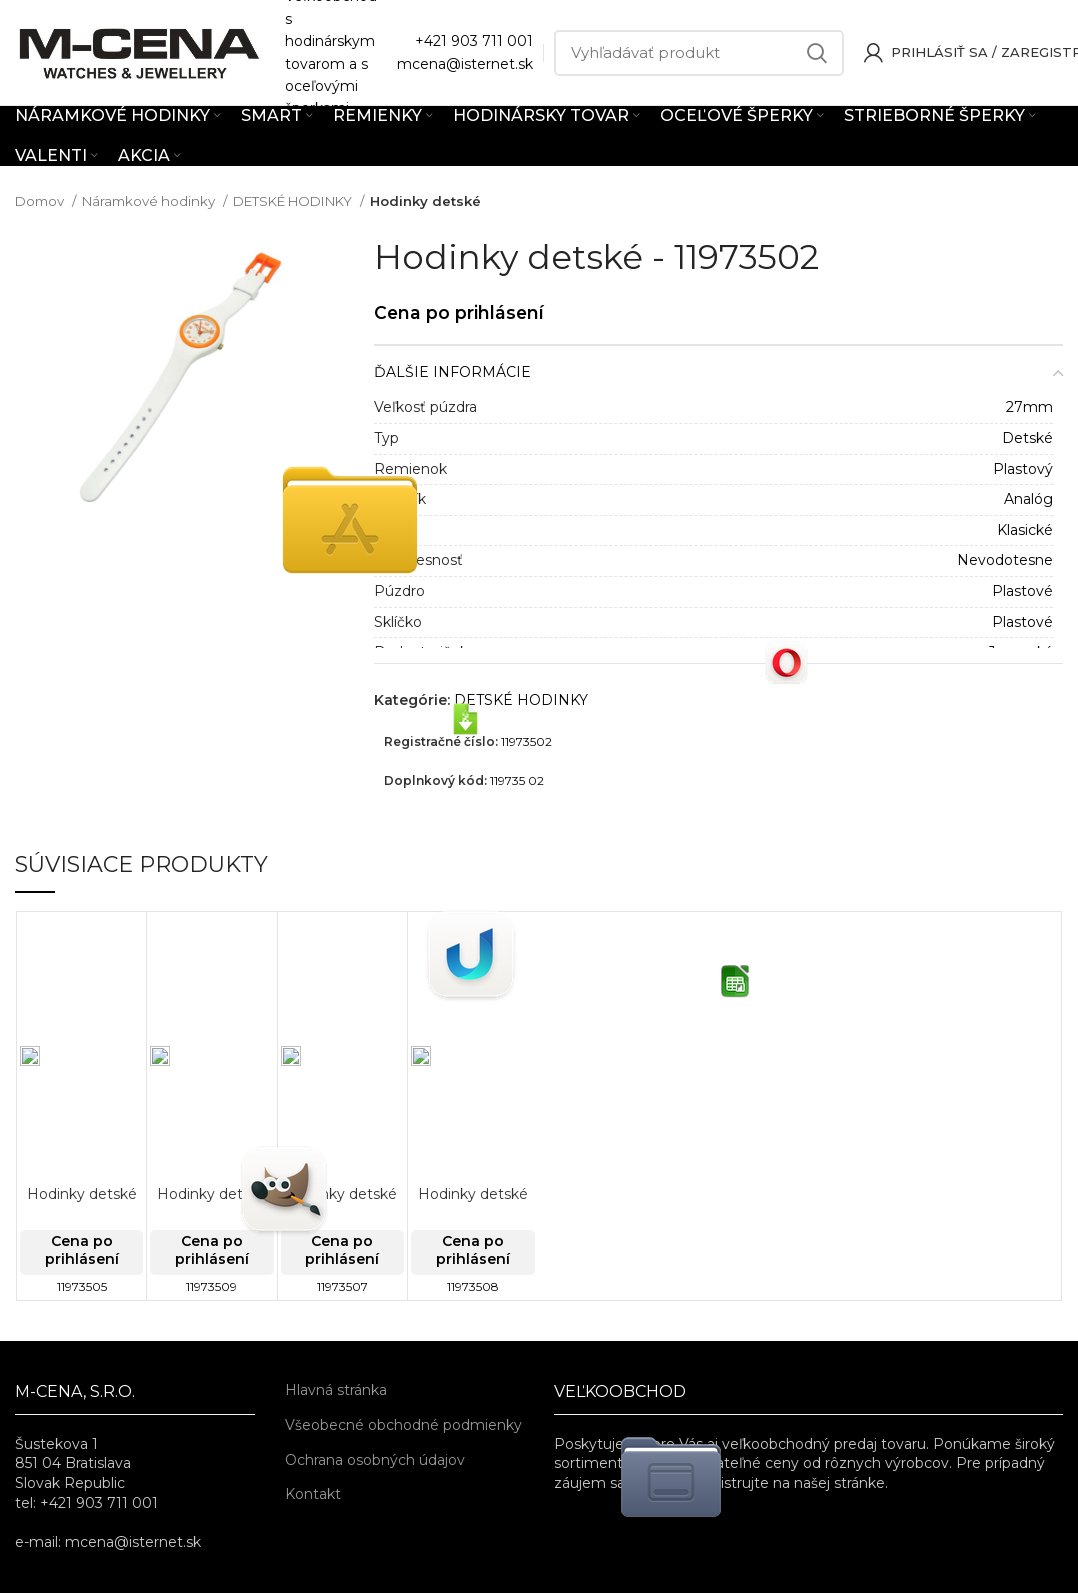 The height and width of the screenshot is (1593, 1078). What do you see at coordinates (471, 954) in the screenshot?
I see `launch ulauncher application` at bounding box center [471, 954].